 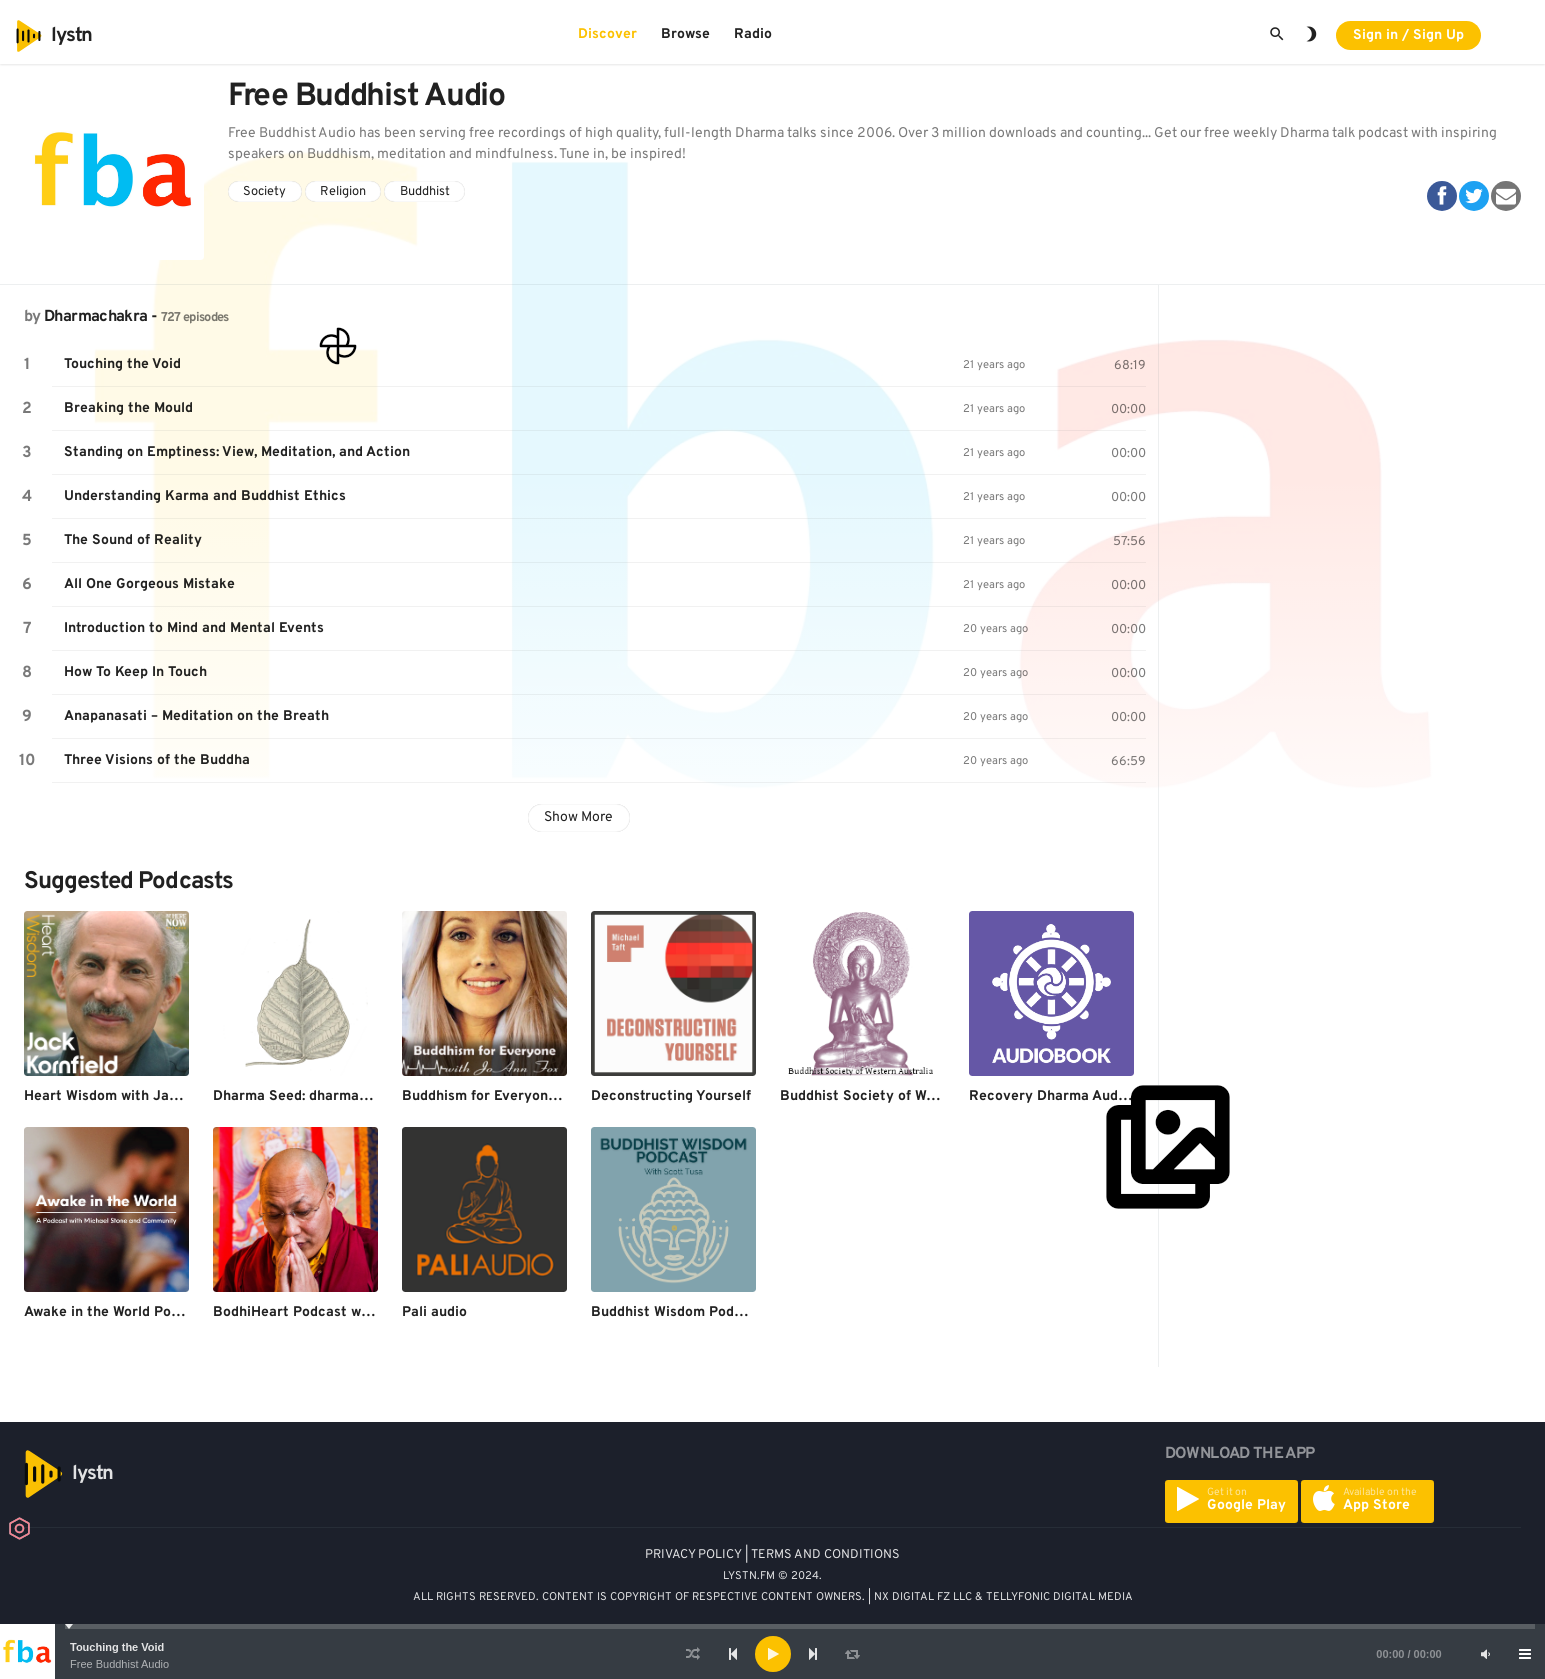 I want to click on access hardware or mechanical settings, so click(x=19, y=1528).